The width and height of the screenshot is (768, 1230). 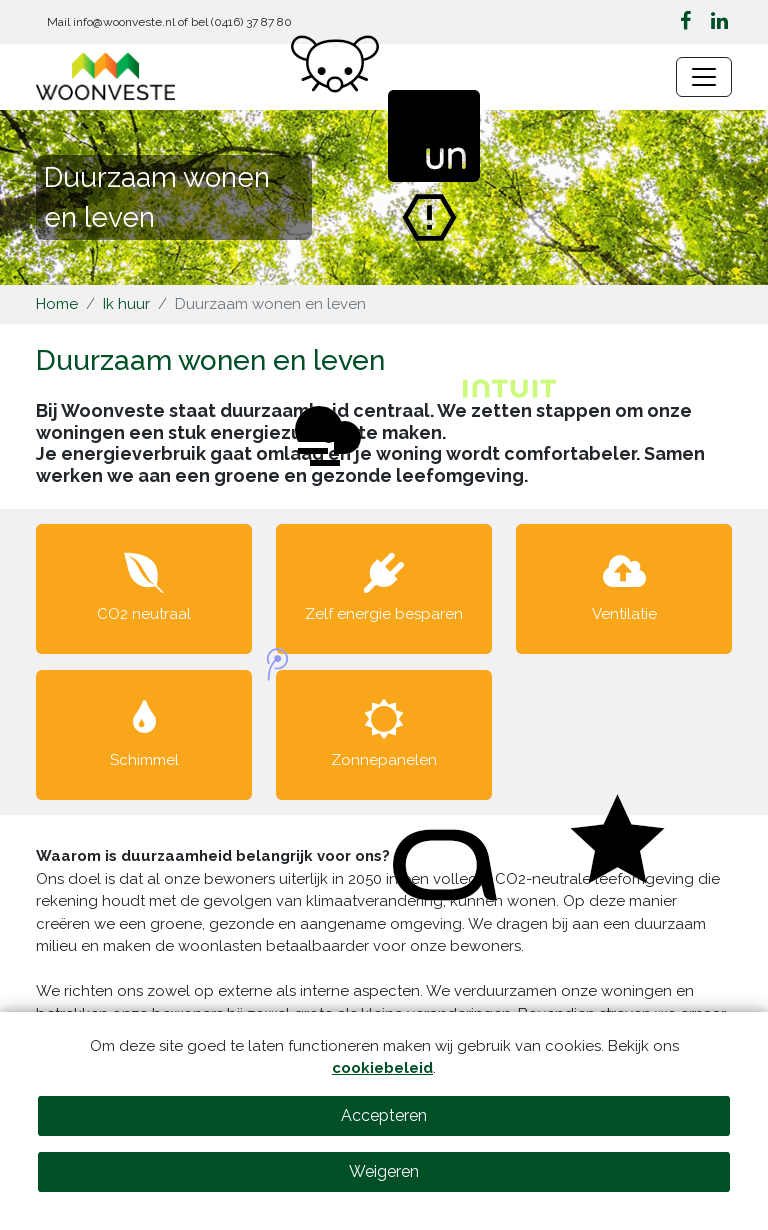 What do you see at coordinates (509, 388) in the screenshot?
I see `intuit company logo` at bounding box center [509, 388].